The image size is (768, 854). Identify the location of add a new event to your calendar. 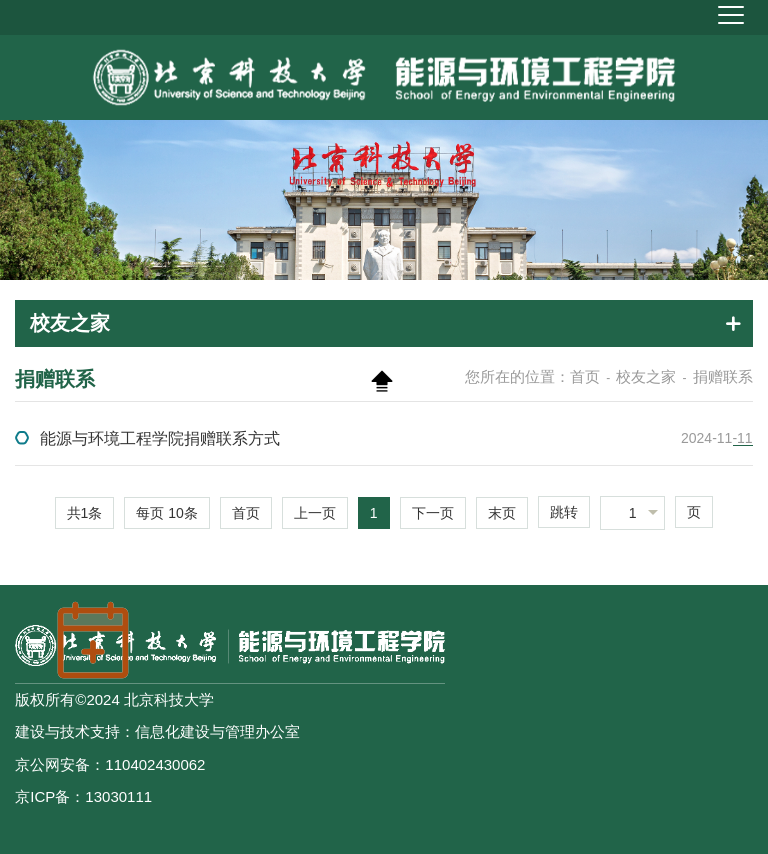
(93, 643).